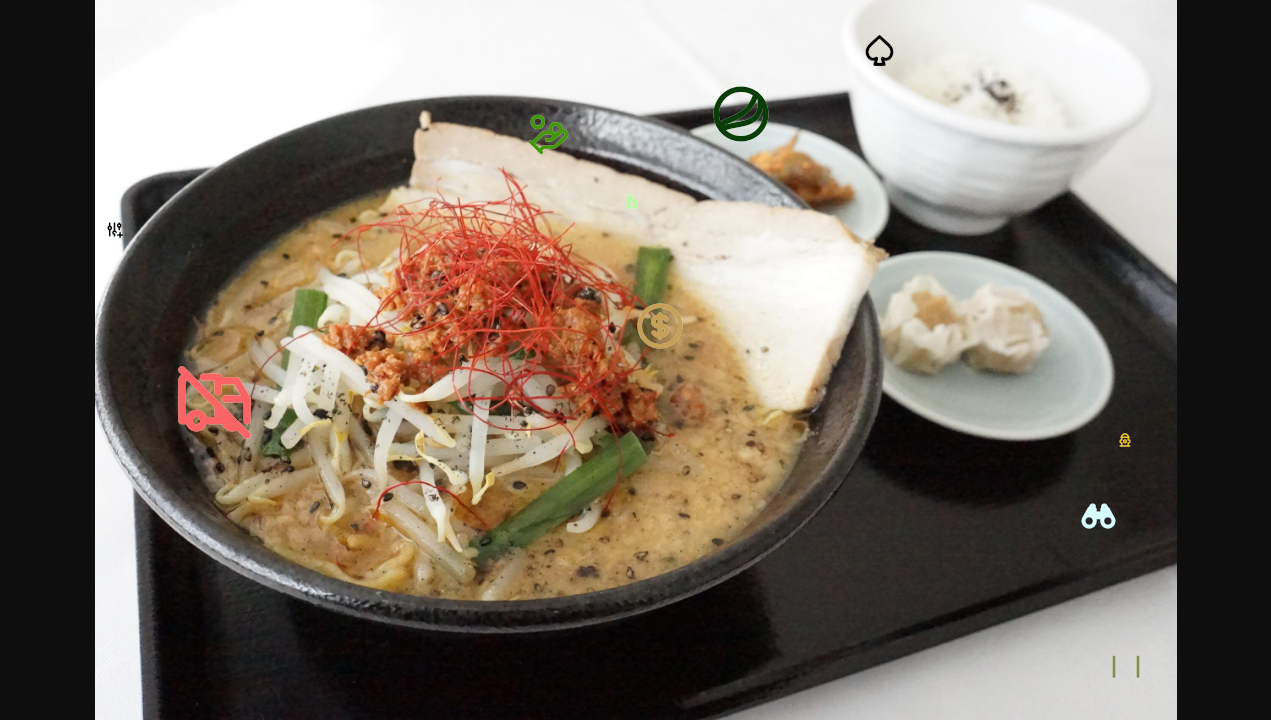  What do you see at coordinates (1098, 513) in the screenshot?
I see `search or explore content` at bounding box center [1098, 513].